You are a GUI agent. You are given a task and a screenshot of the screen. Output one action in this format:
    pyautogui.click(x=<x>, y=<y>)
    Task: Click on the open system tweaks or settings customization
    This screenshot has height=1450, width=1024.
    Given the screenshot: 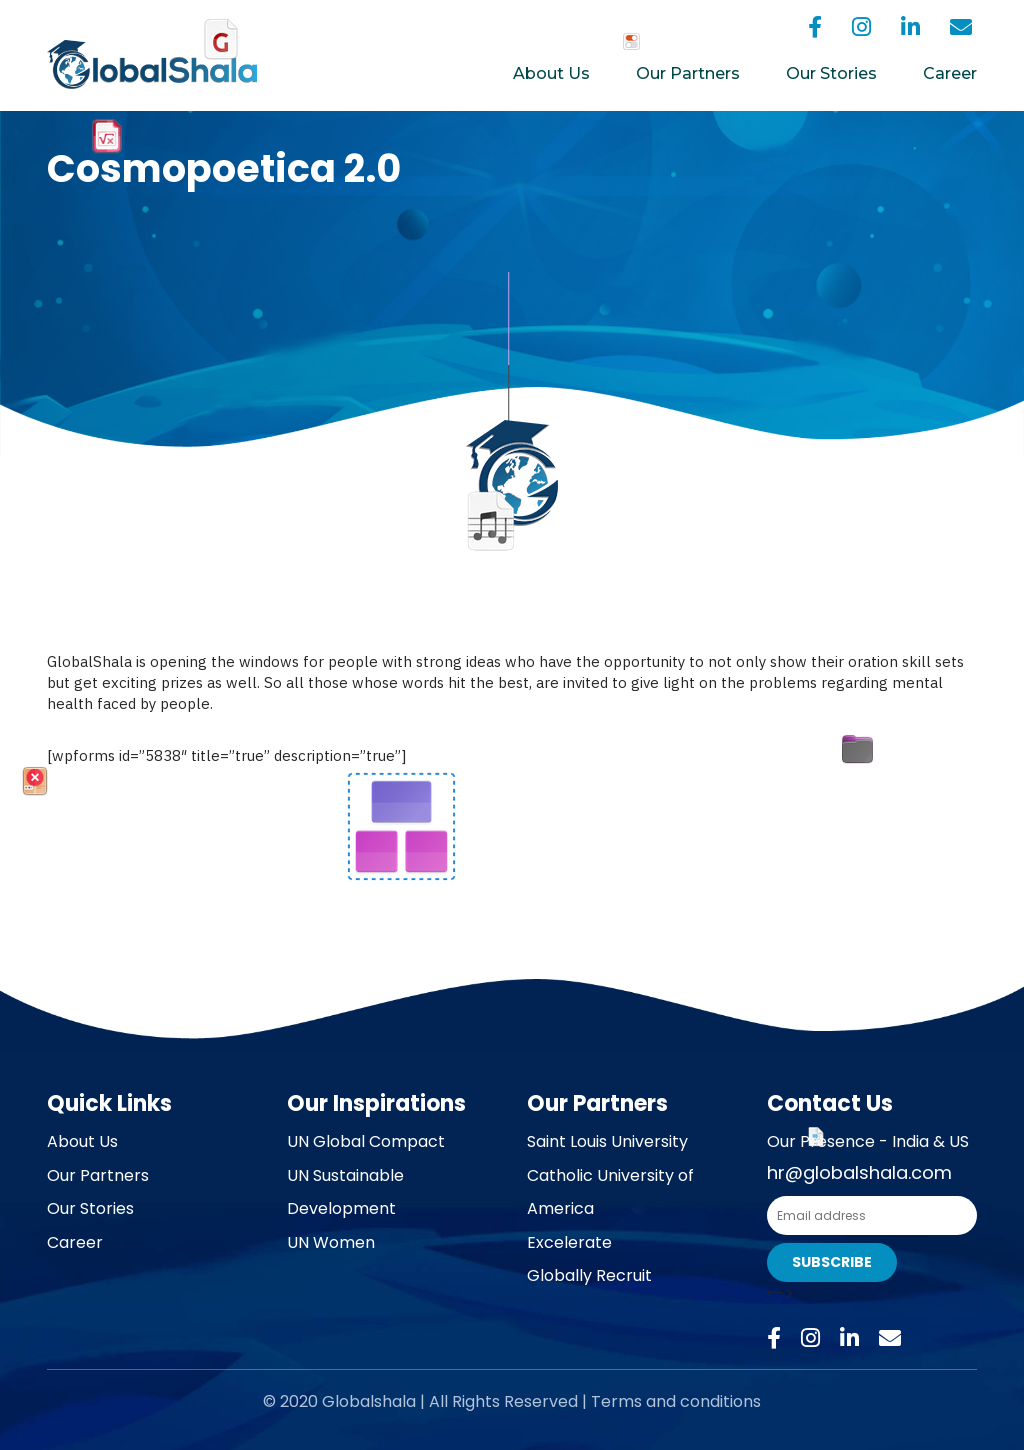 What is the action you would take?
    pyautogui.click(x=631, y=41)
    